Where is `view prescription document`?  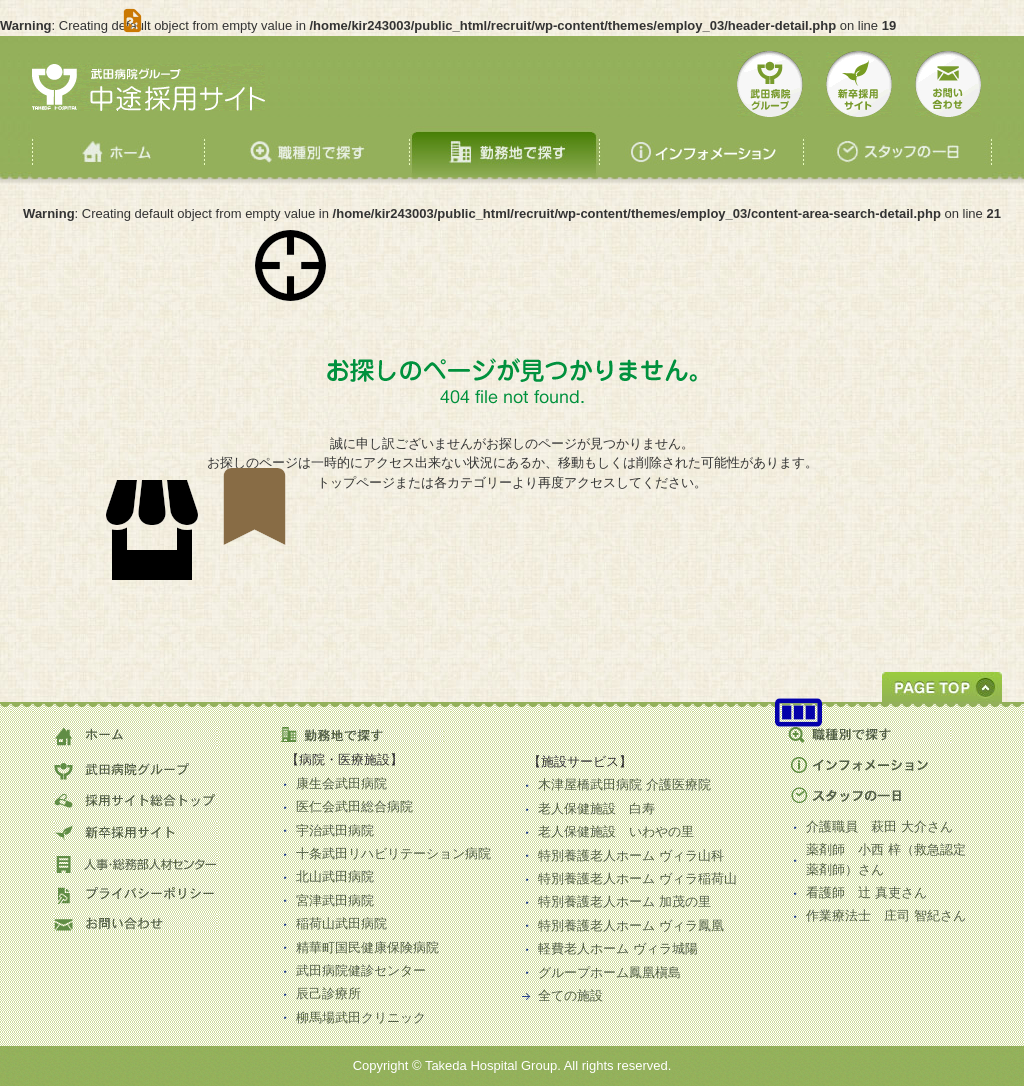
view prescription document is located at coordinates (132, 20).